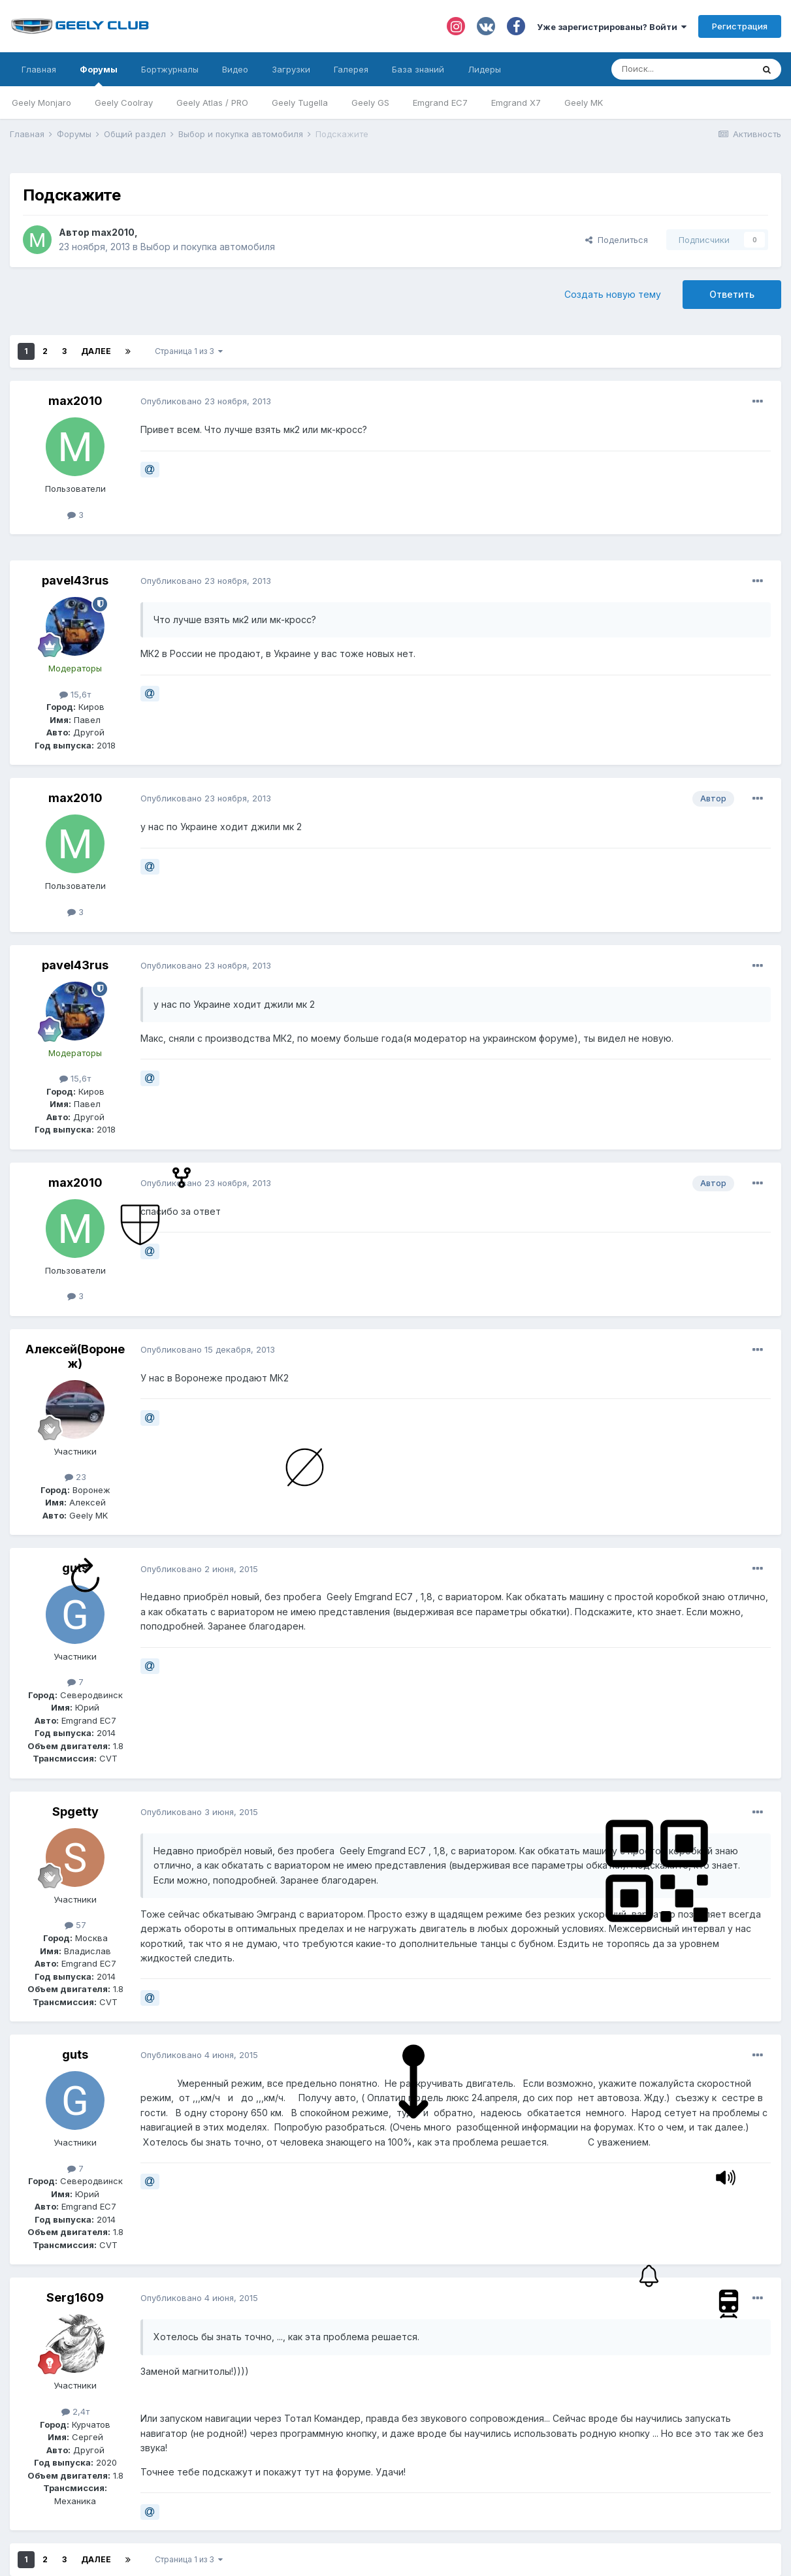  I want to click on volume is set to high, so click(726, 2178).